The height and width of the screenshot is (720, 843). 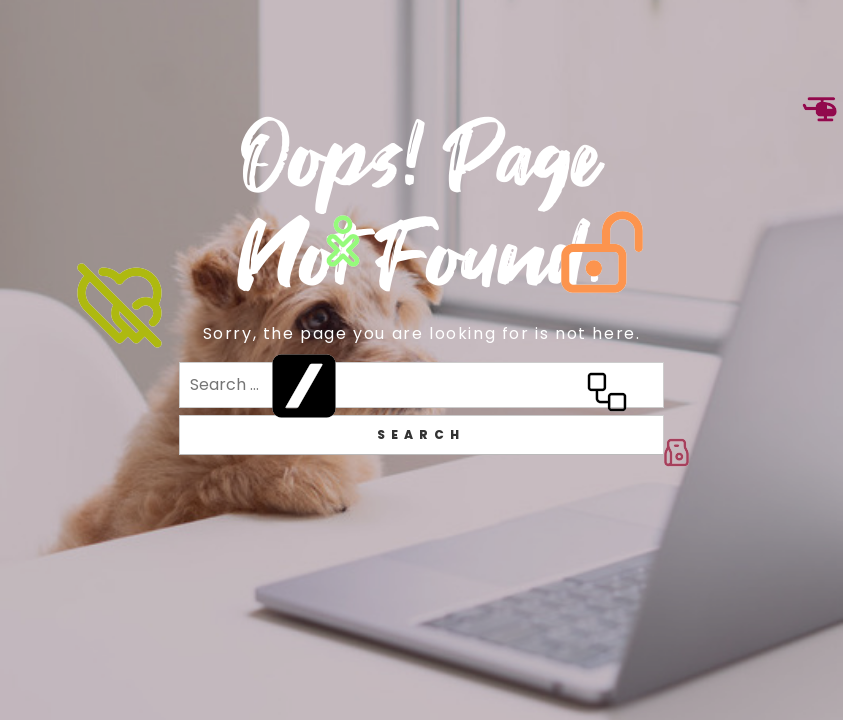 I want to click on disable or turn off favorites, so click(x=119, y=305).